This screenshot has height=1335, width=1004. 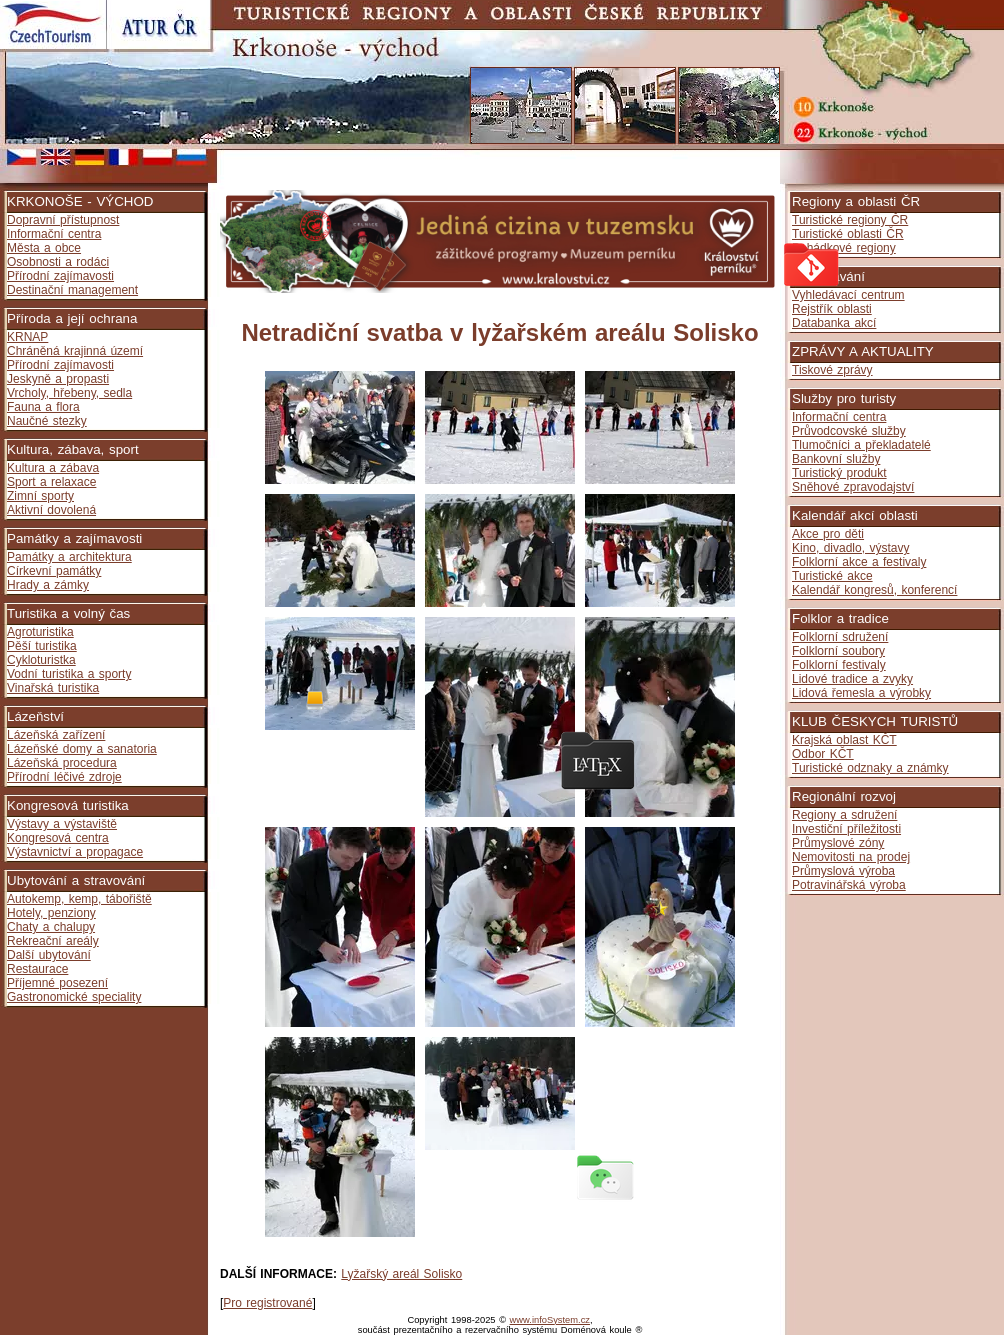 What do you see at coordinates (605, 1179) in the screenshot?
I see `open wechat files folder` at bounding box center [605, 1179].